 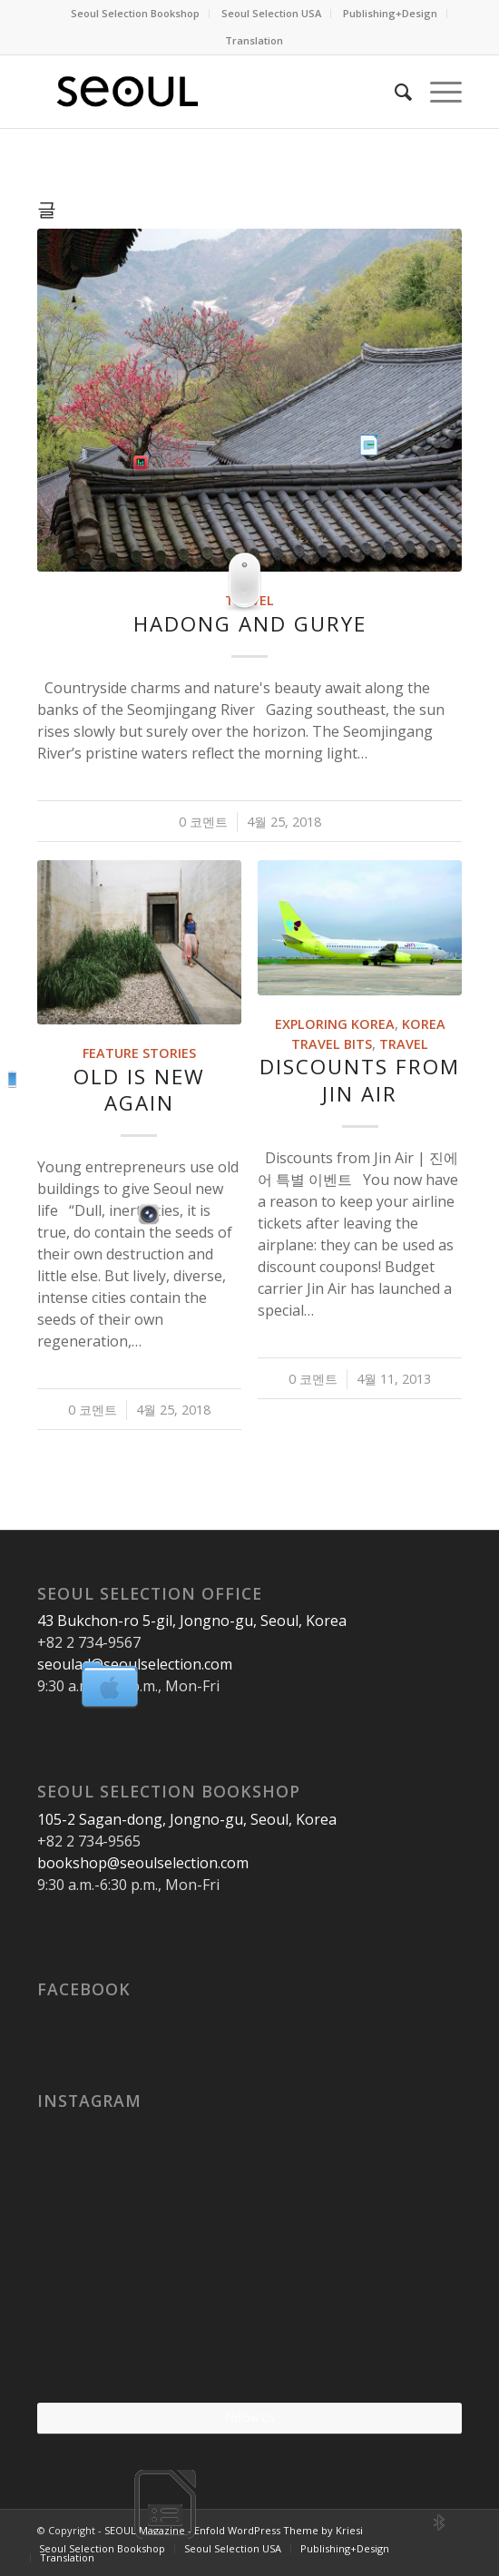 What do you see at coordinates (439, 2522) in the screenshot?
I see `toggle bluetooth connectivity on or off` at bounding box center [439, 2522].